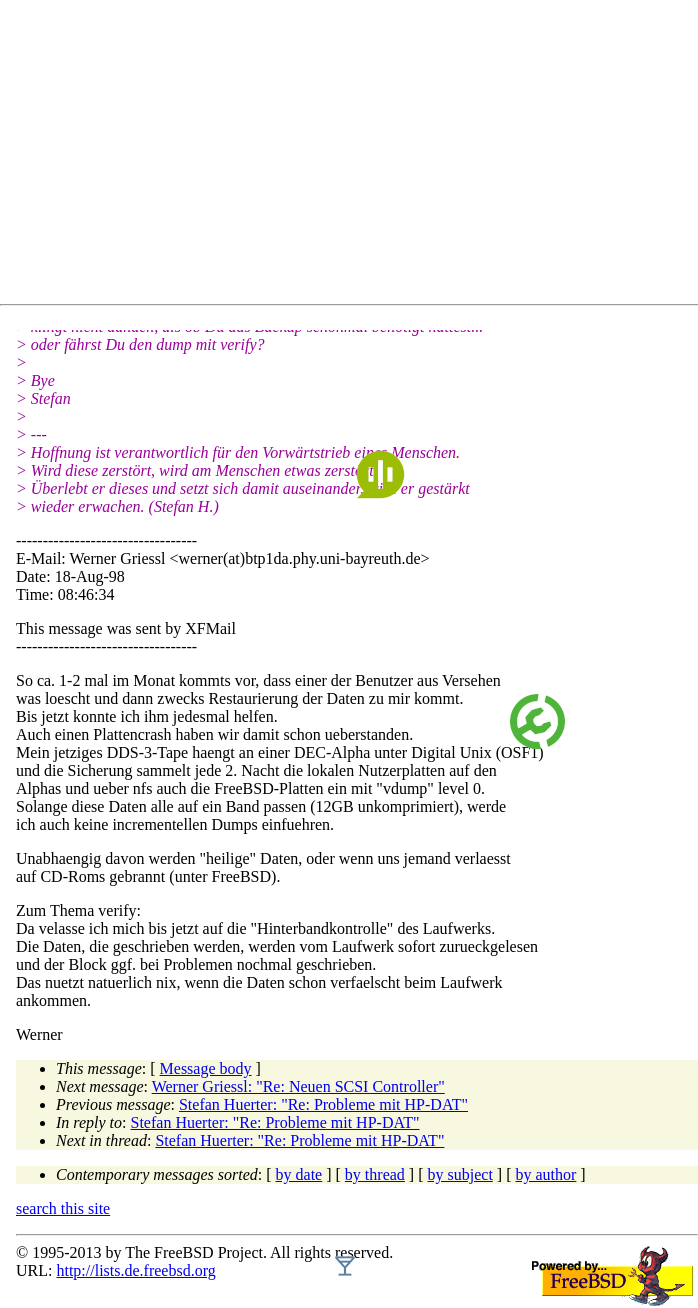  I want to click on visit the Modrinth website or platform, so click(537, 721).